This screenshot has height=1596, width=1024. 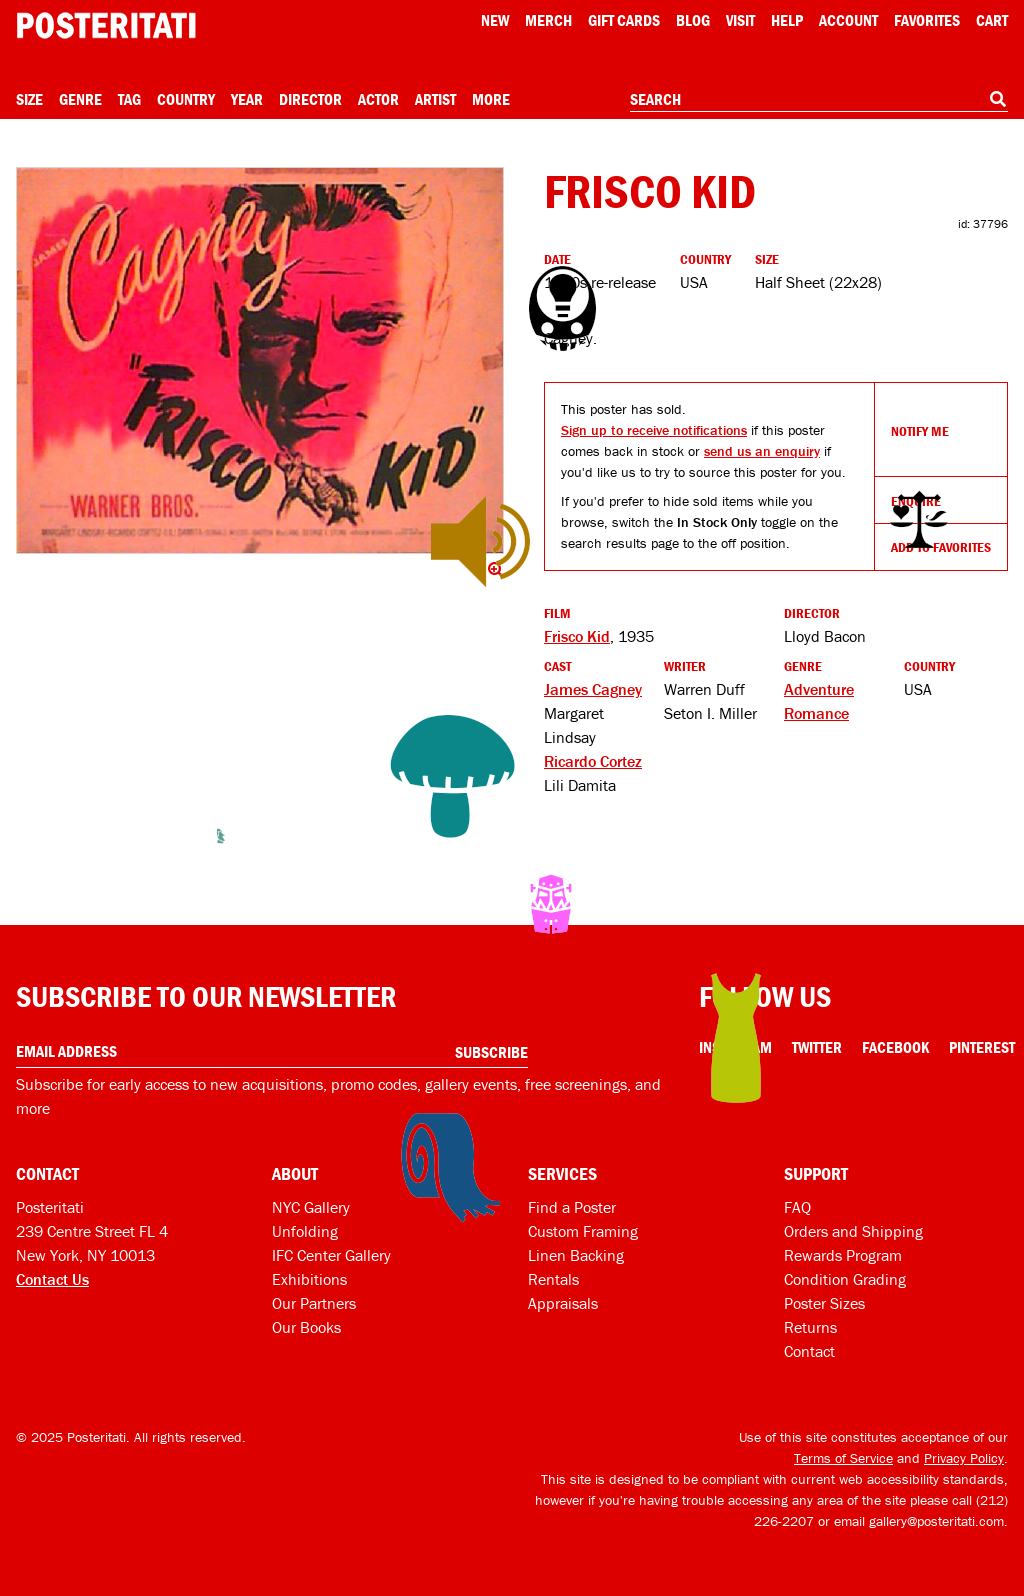 What do you see at coordinates (562, 308) in the screenshot?
I see `submit a new idea or suggestion` at bounding box center [562, 308].